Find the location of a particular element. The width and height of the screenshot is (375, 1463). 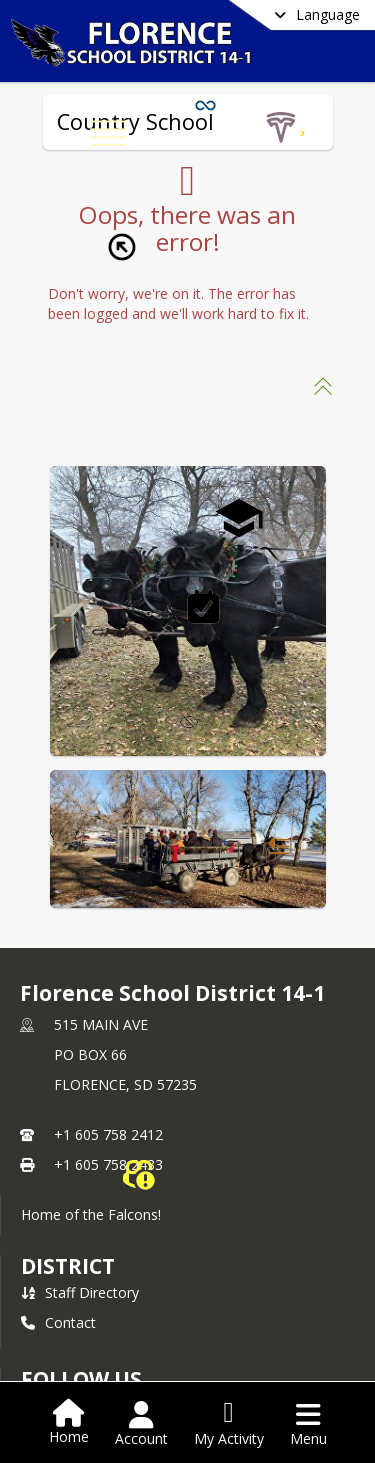

navigate back to previous screen is located at coordinates (122, 247).